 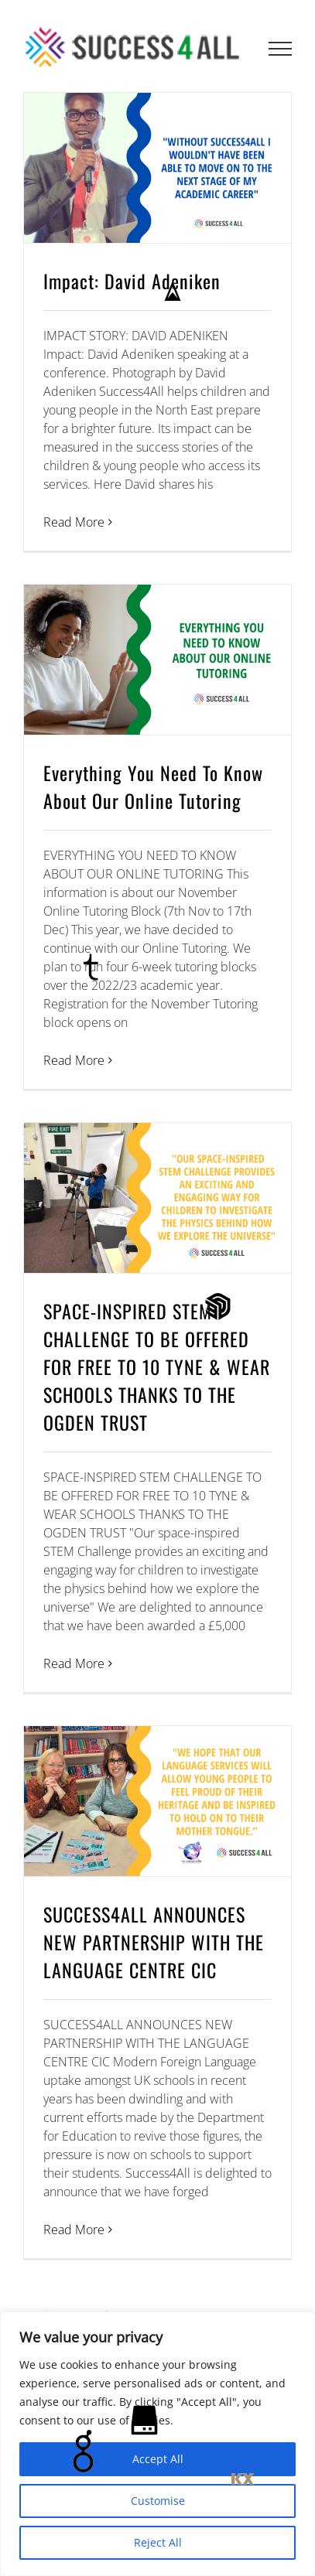 I want to click on greenhouse recruiting software logo, so click(x=83, y=2451).